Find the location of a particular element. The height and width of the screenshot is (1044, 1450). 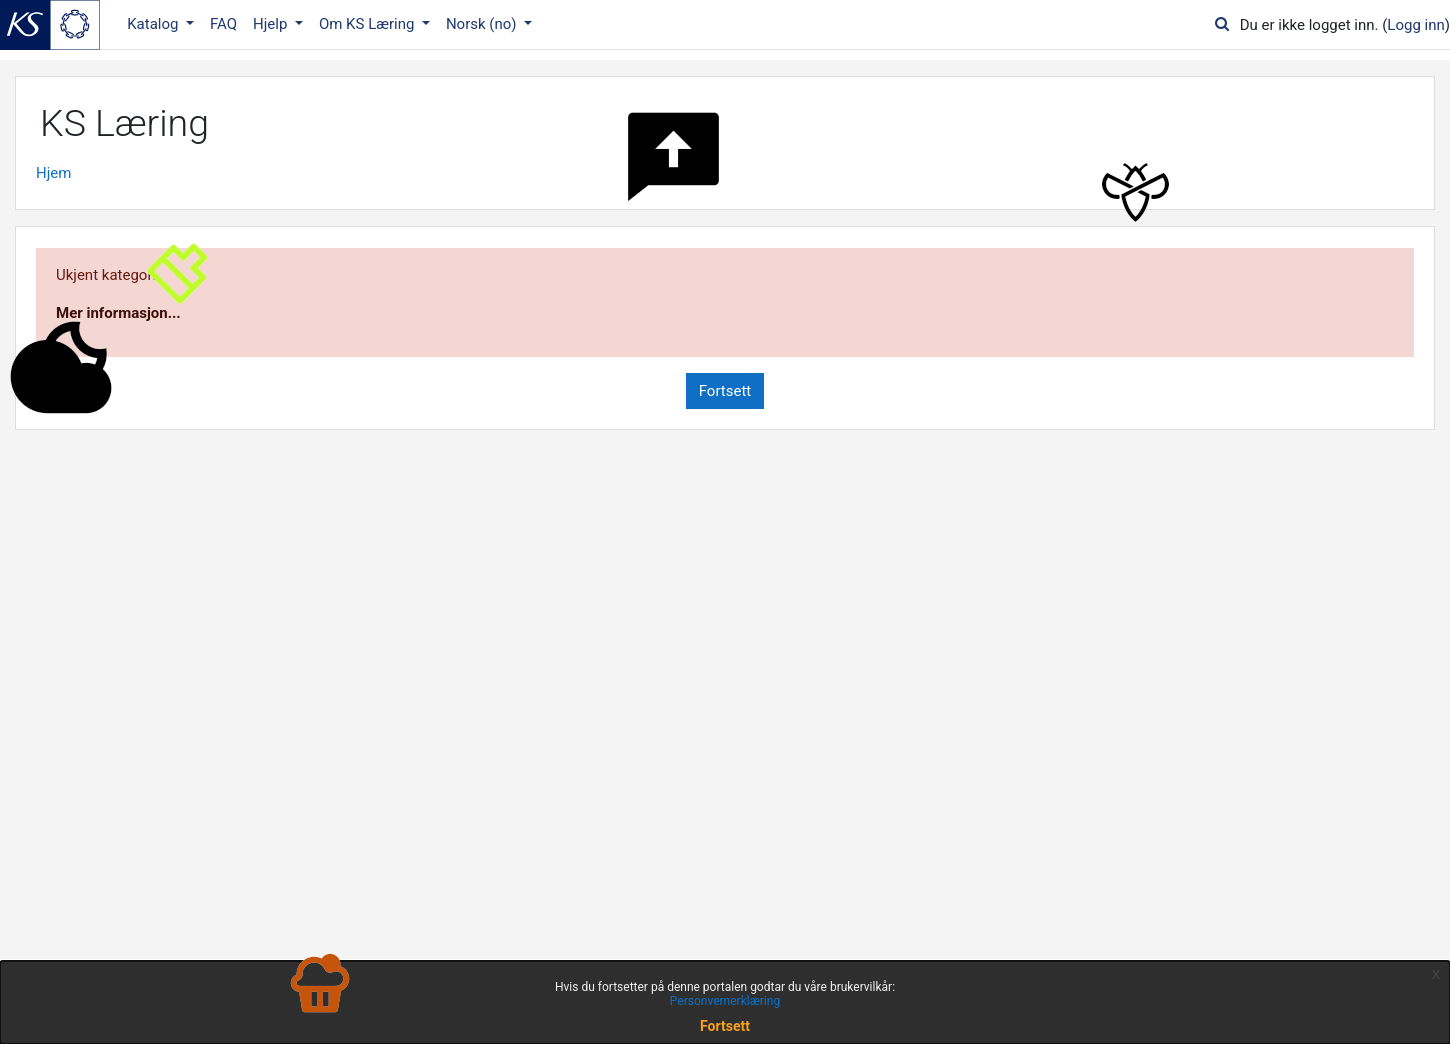

upload a file to the conversation is located at coordinates (673, 153).